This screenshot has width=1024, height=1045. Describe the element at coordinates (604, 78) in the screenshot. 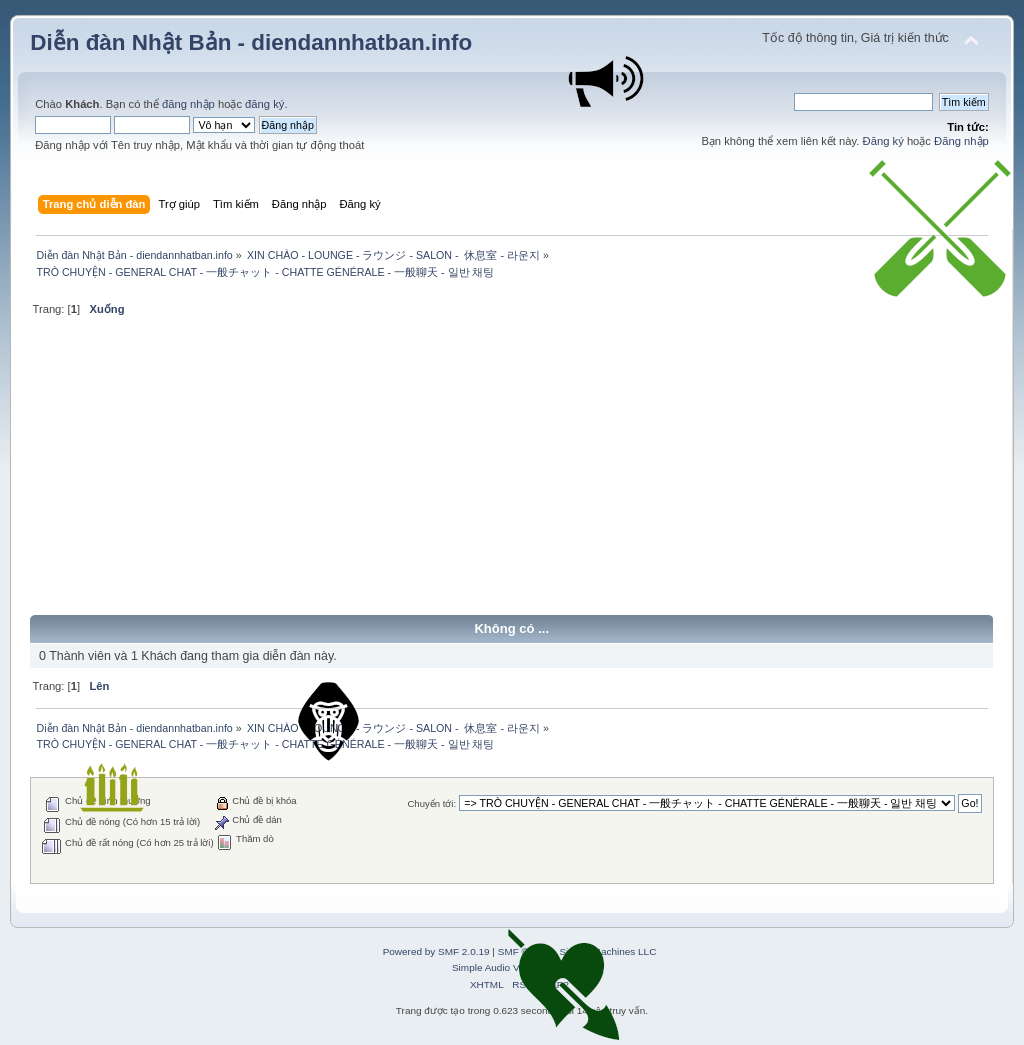

I see `make an announcement or broadcast` at that location.